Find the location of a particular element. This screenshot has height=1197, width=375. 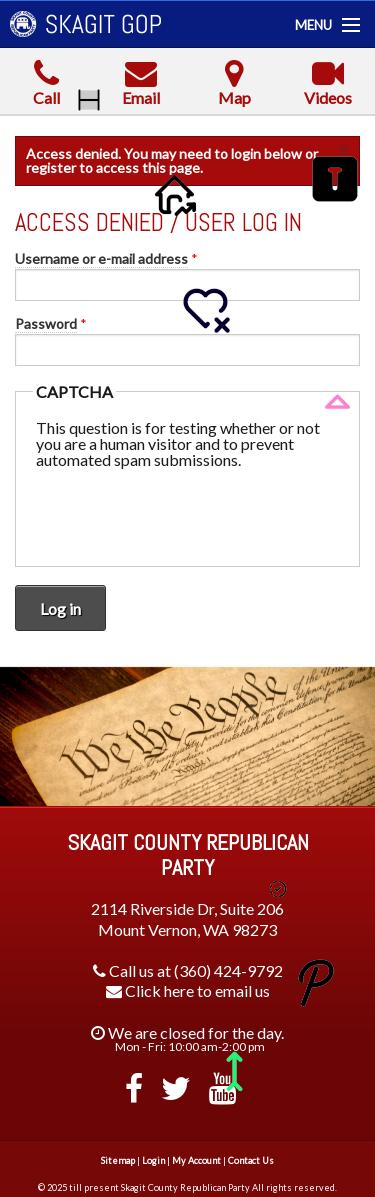

remove from favorites is located at coordinates (205, 308).